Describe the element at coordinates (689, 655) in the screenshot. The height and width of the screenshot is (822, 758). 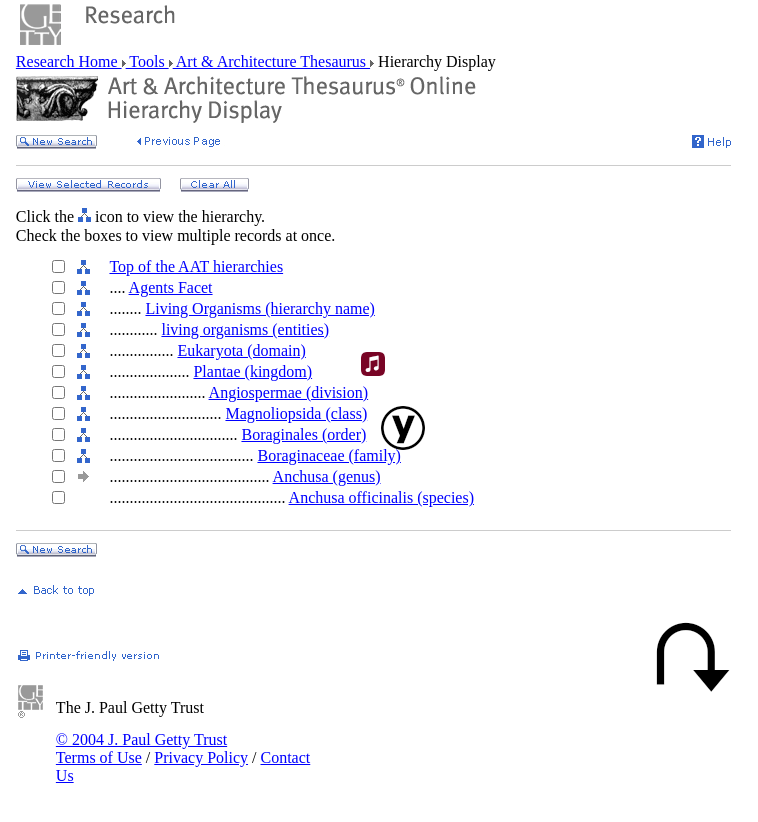
I see `go back to previous screen` at that location.